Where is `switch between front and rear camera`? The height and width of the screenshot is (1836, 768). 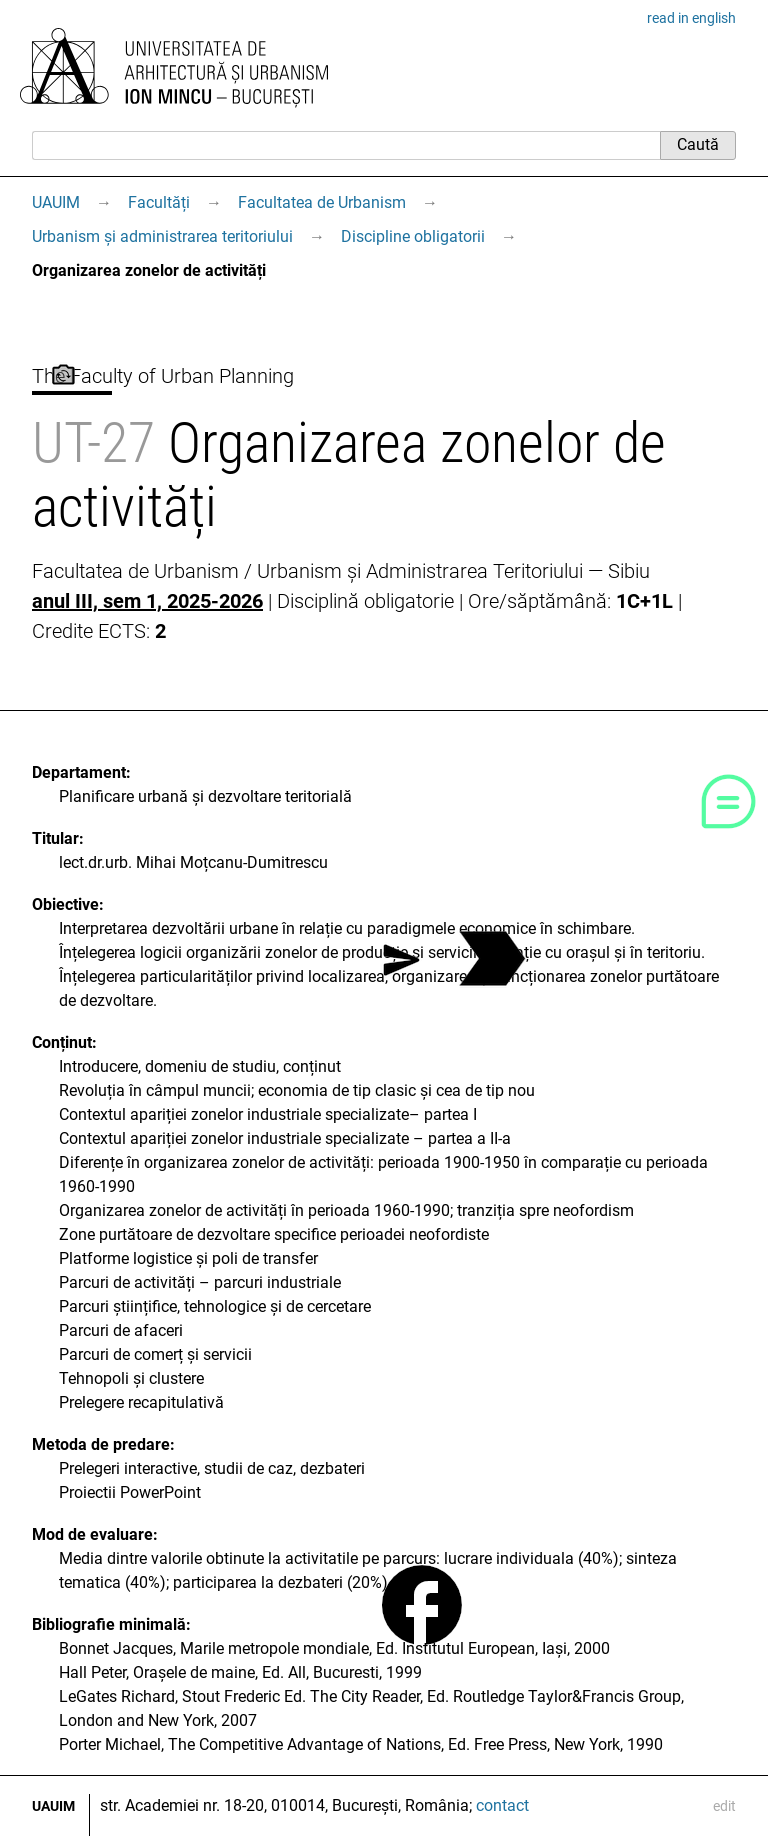 switch between front and rear camera is located at coordinates (63, 374).